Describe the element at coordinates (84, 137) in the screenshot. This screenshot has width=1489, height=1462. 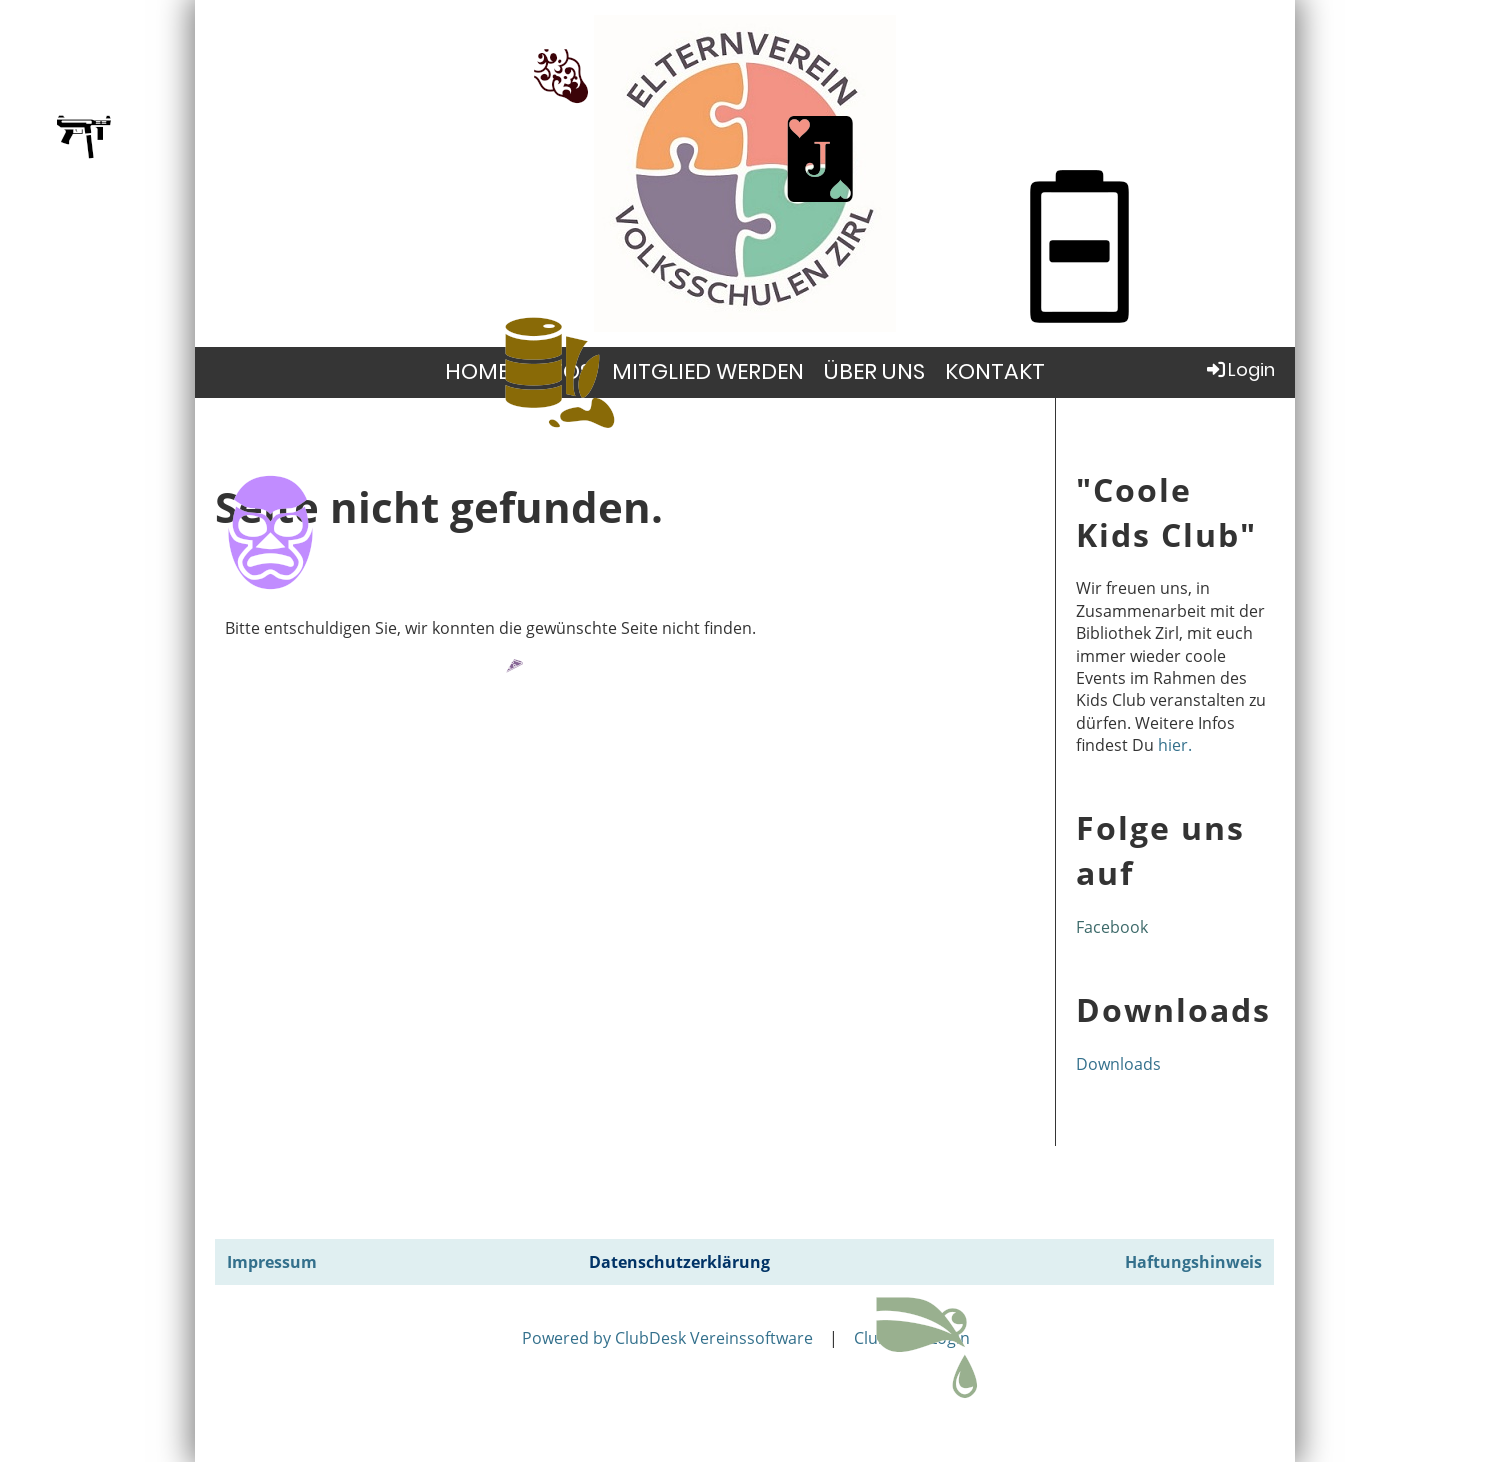
I see `select submachine gun weapon in game inventory` at that location.